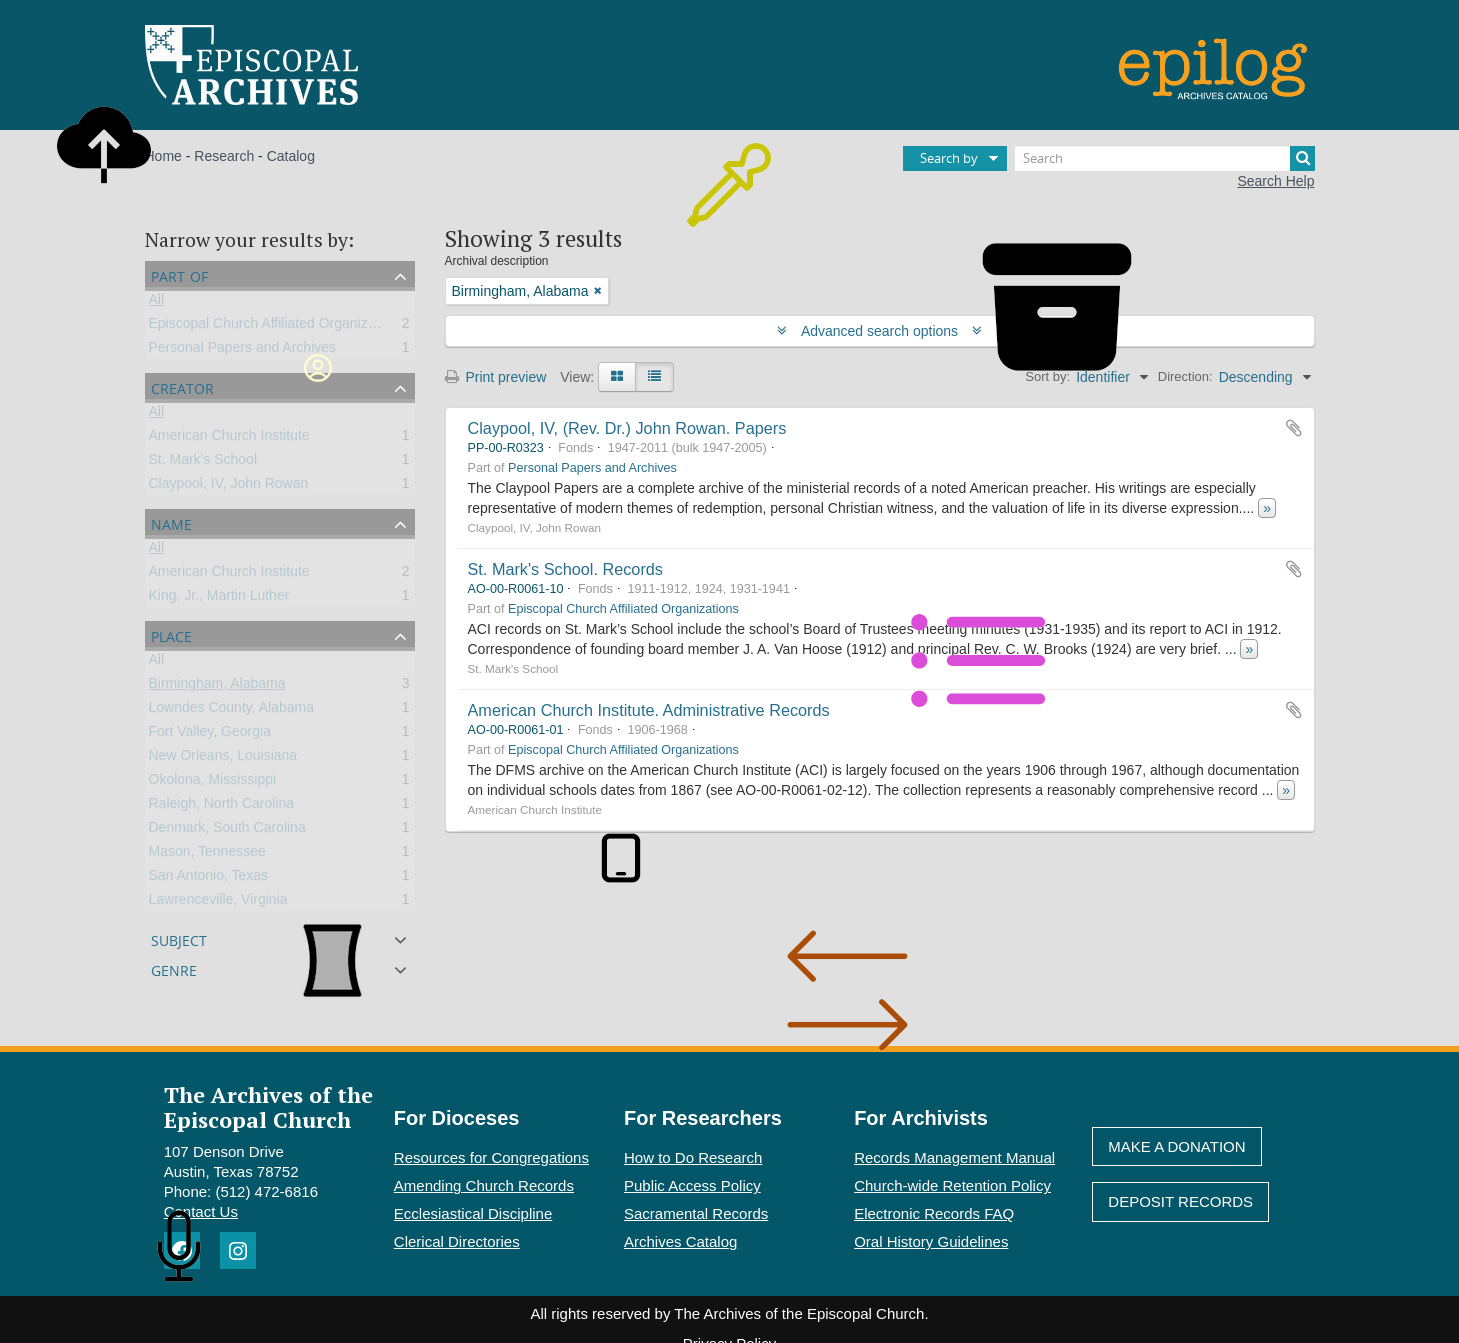 The image size is (1459, 1343). Describe the element at coordinates (1057, 307) in the screenshot. I see `archive selected items` at that location.